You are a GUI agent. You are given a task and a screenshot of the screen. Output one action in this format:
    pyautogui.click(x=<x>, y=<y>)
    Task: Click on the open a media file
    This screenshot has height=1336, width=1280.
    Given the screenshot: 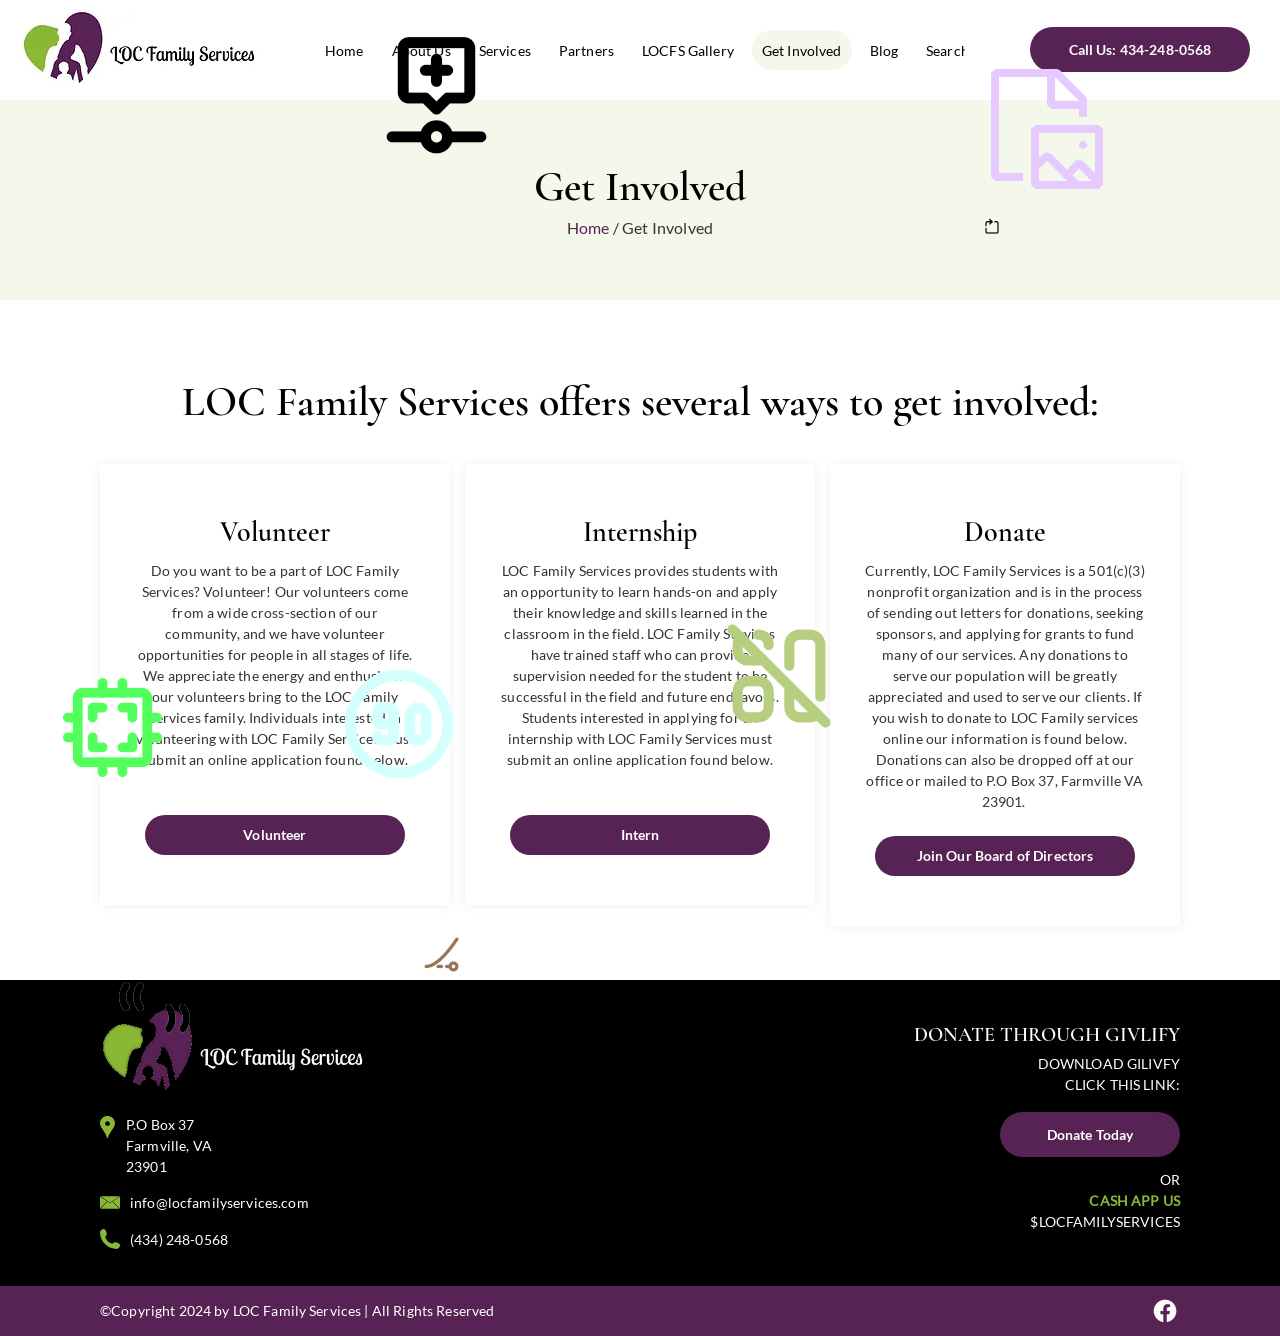 What is the action you would take?
    pyautogui.click(x=1039, y=125)
    